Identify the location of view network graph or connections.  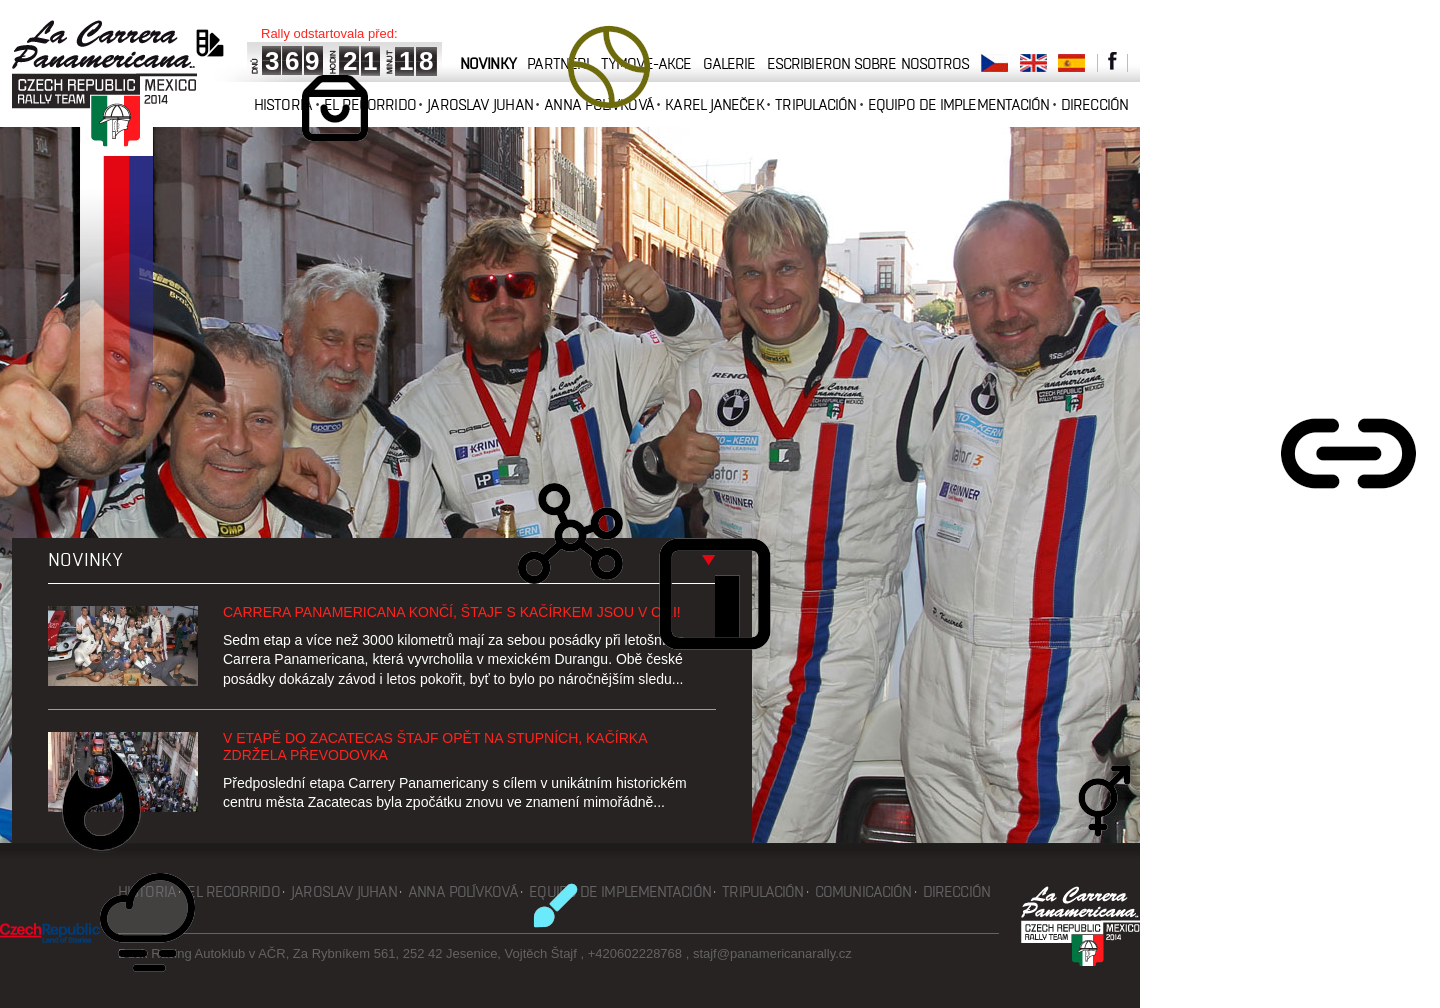
(570, 535).